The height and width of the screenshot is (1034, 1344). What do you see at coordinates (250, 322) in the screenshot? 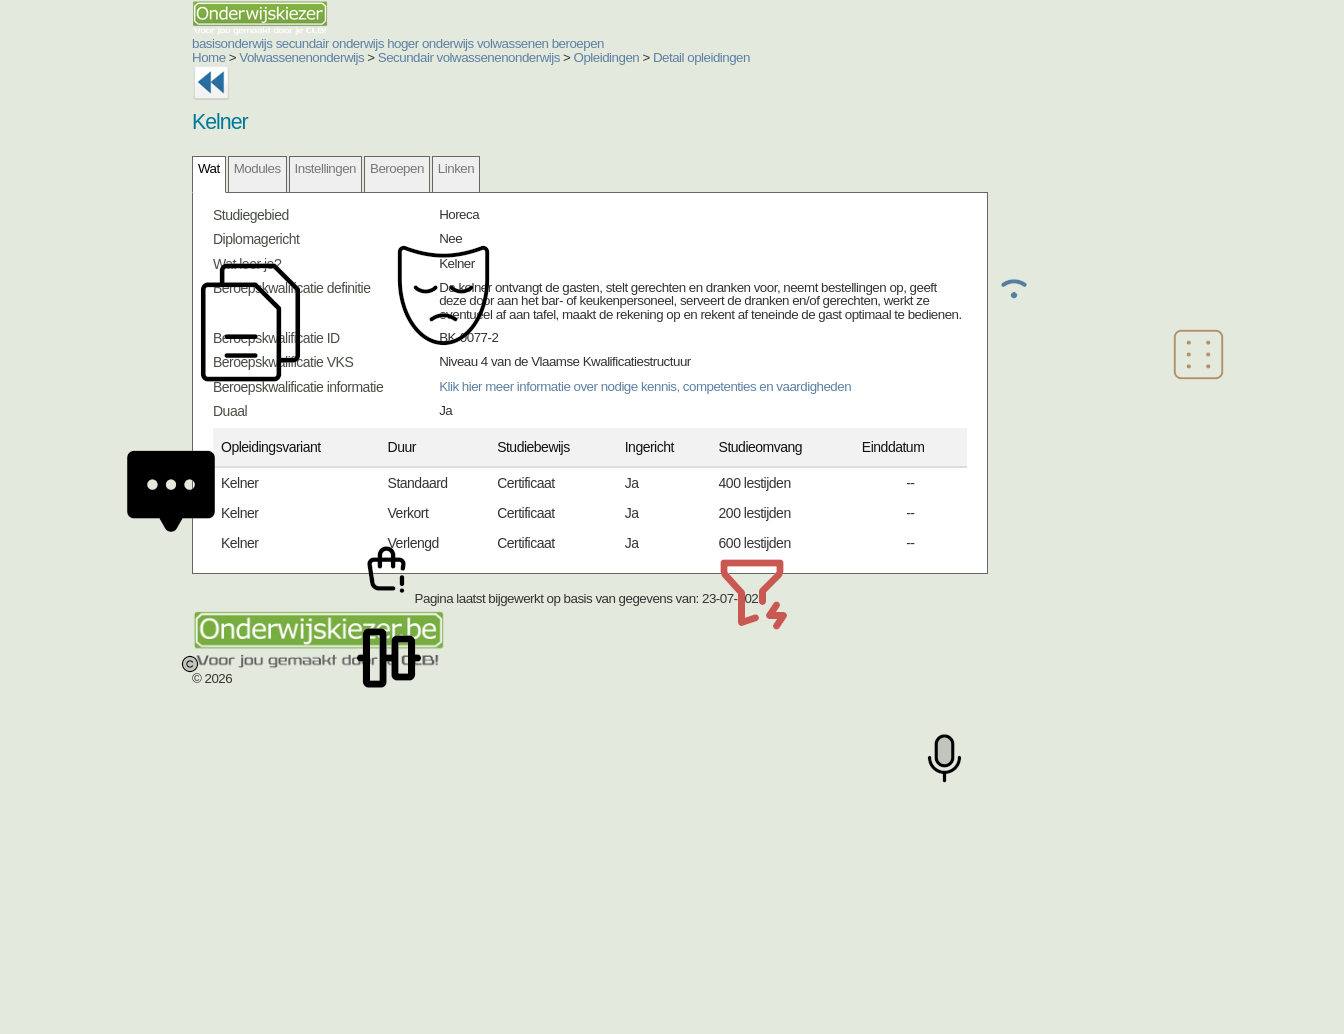
I see `view all documents` at bounding box center [250, 322].